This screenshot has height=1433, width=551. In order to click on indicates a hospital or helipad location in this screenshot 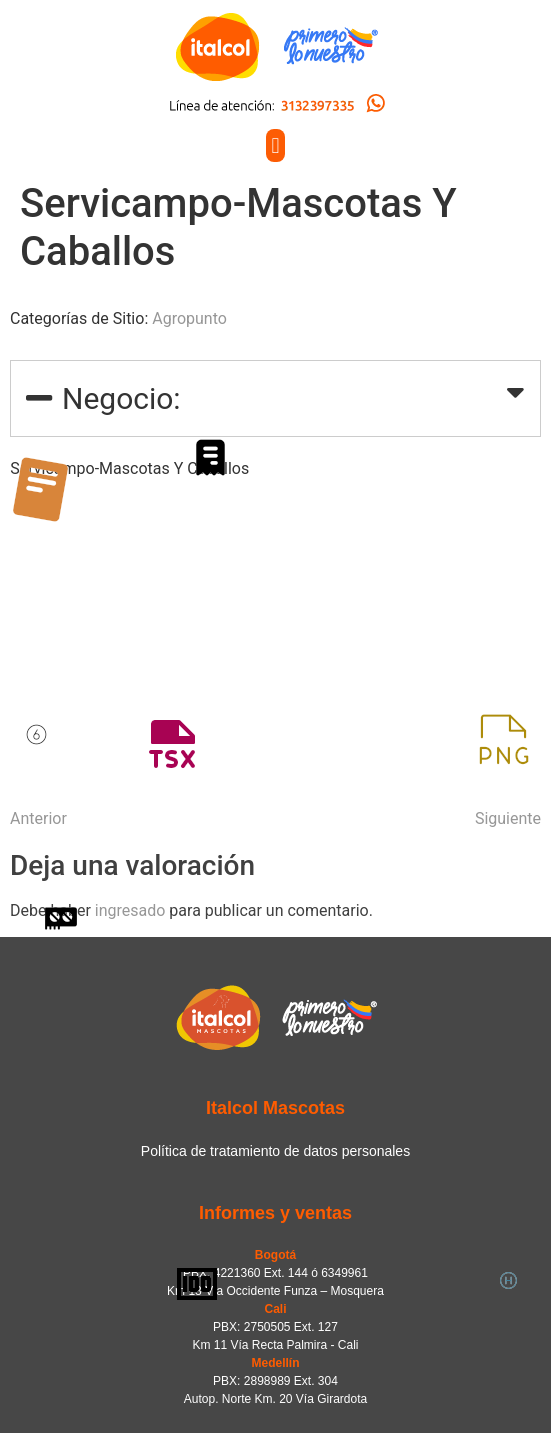, I will do `click(508, 1280)`.